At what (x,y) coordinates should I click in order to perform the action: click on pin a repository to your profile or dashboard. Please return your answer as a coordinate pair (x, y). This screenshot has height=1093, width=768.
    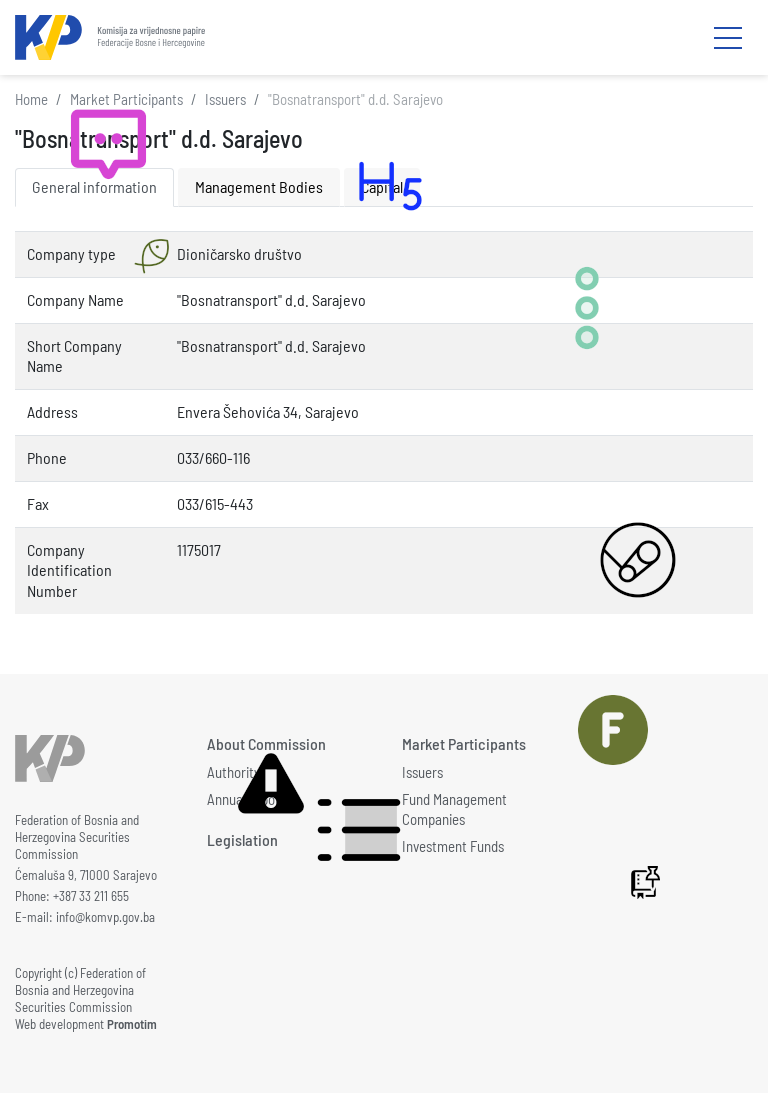
    Looking at the image, I should click on (643, 882).